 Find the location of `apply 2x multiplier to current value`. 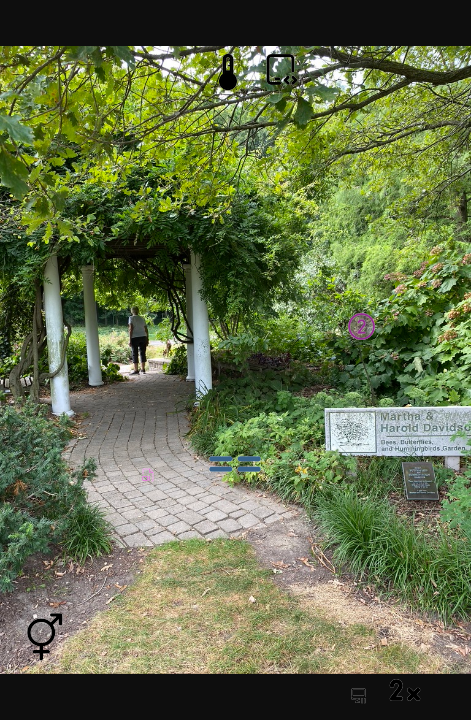

apply 2x multiplier to current value is located at coordinates (405, 690).